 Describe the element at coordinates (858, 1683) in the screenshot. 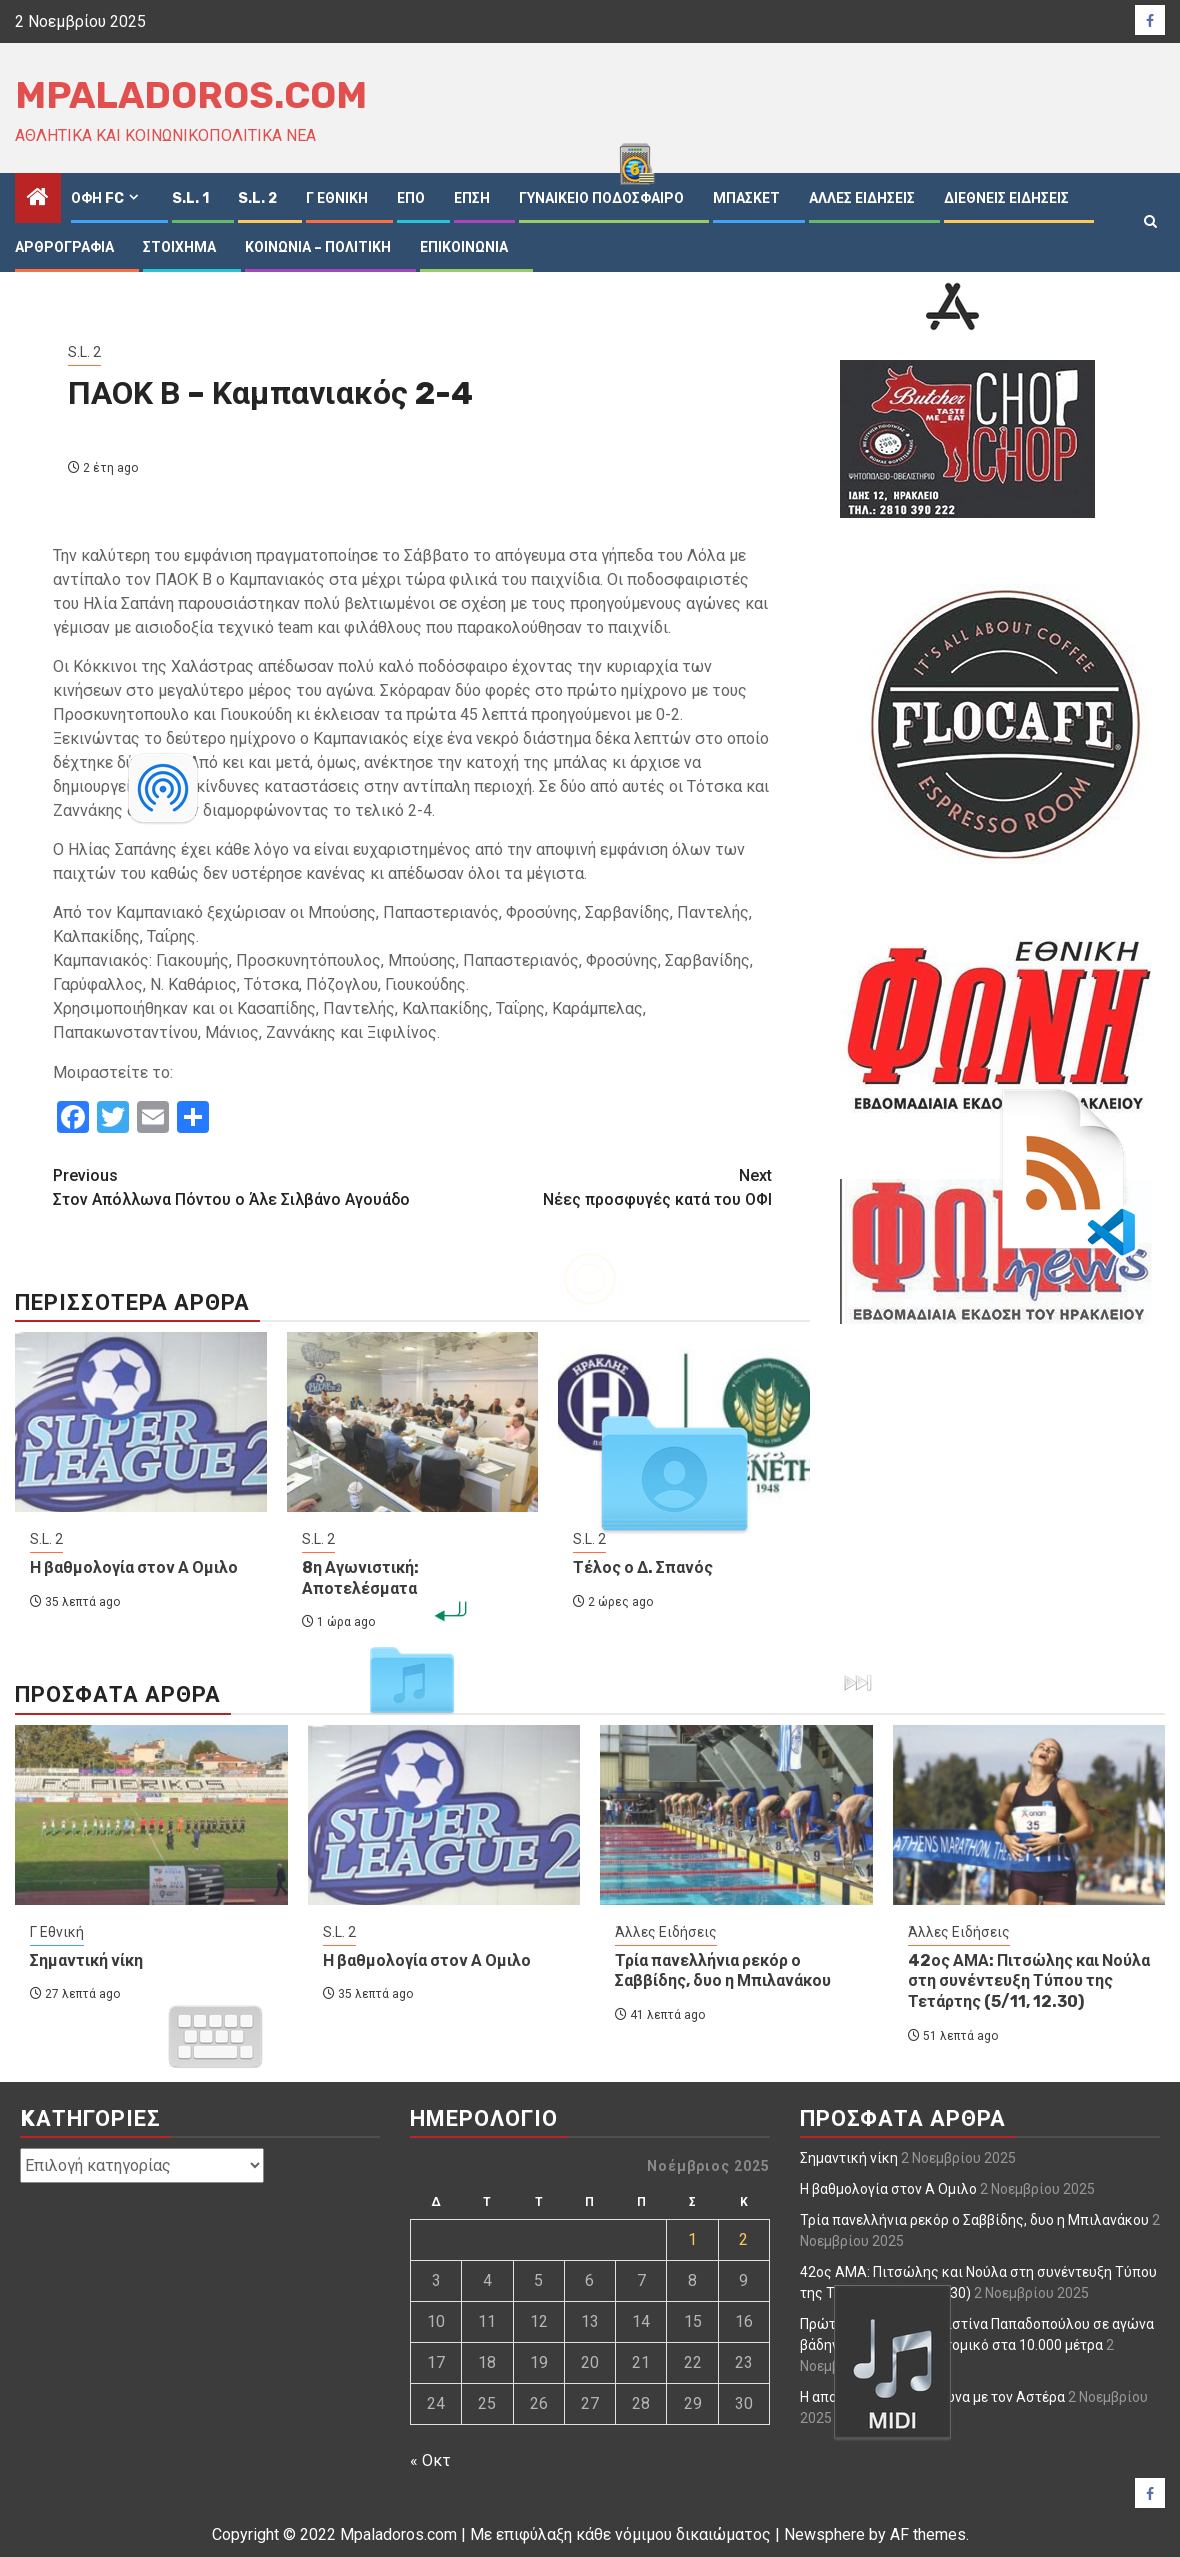

I see `skip to next track in media player` at that location.